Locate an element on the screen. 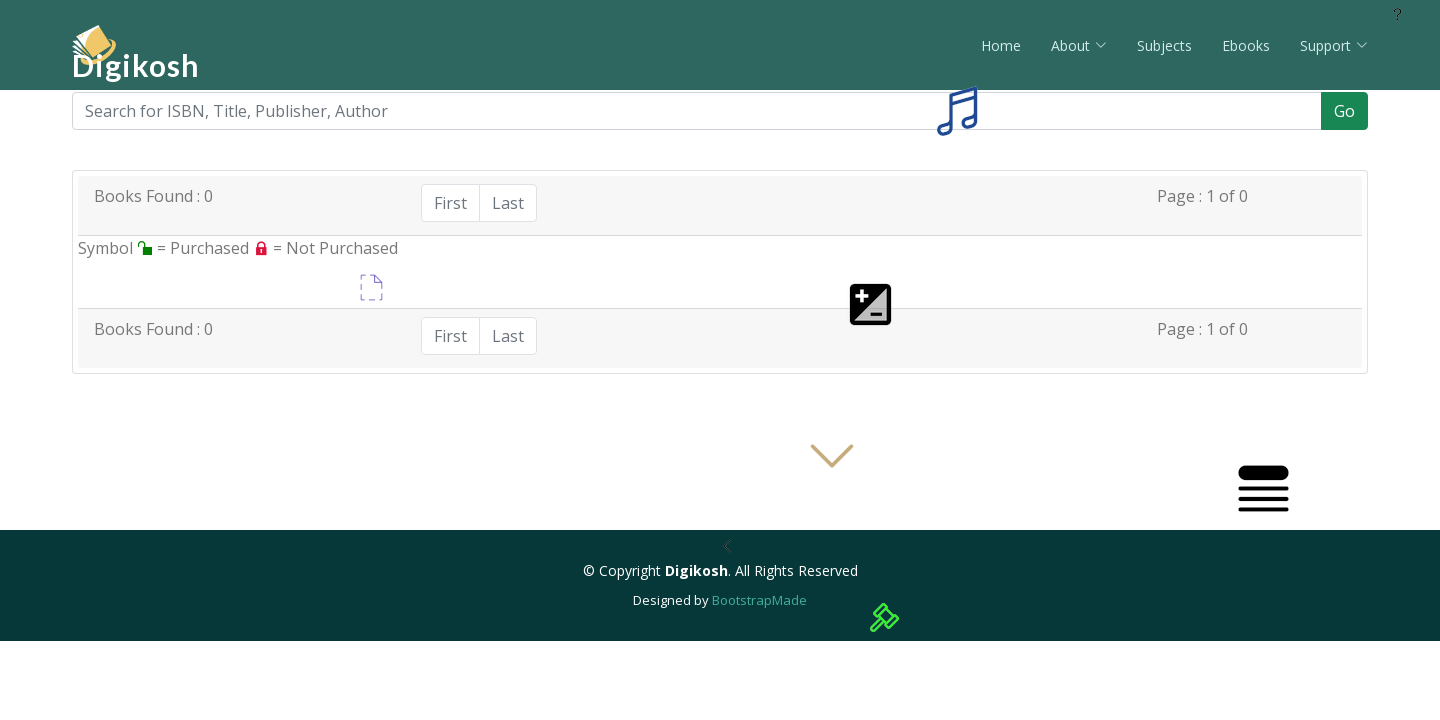 The height and width of the screenshot is (720, 1440). view queue or playlist is located at coordinates (1263, 488).